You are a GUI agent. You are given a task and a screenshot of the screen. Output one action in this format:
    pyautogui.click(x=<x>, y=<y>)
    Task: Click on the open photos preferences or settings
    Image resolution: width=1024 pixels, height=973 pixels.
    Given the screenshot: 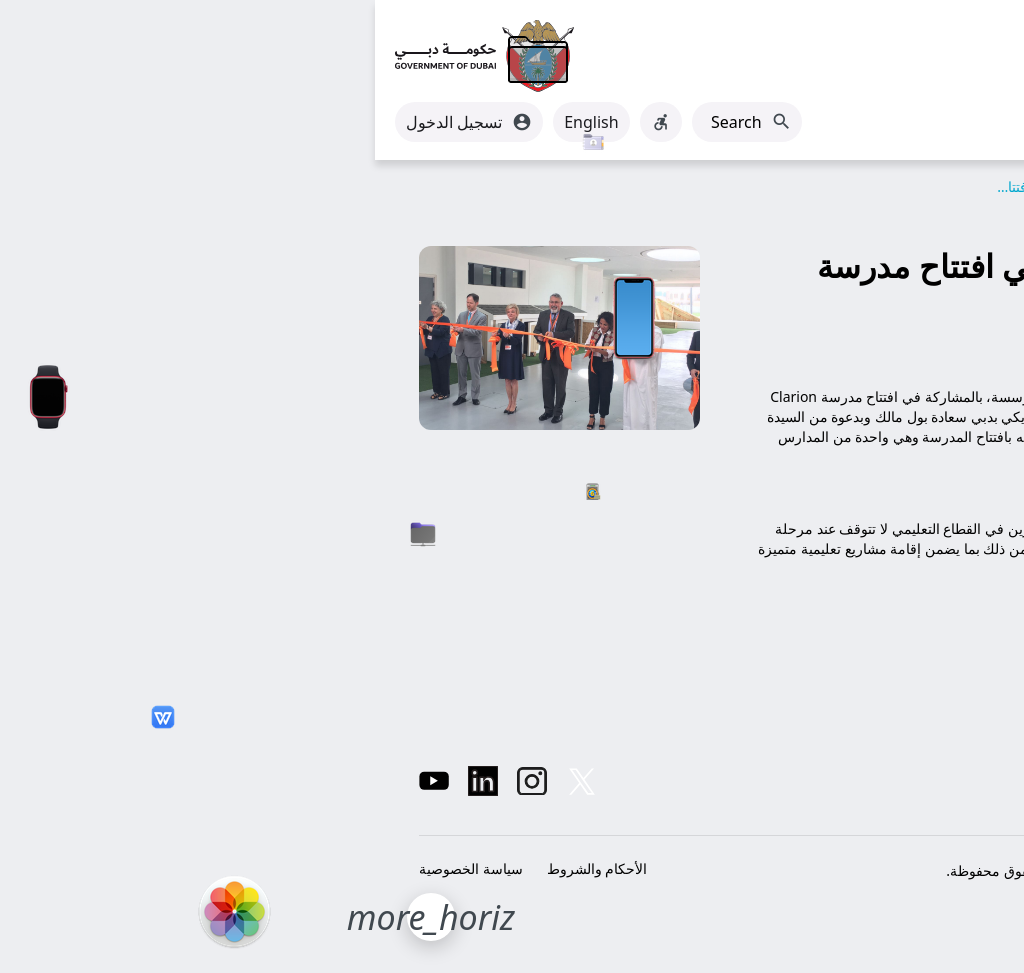 What is the action you would take?
    pyautogui.click(x=234, y=911)
    